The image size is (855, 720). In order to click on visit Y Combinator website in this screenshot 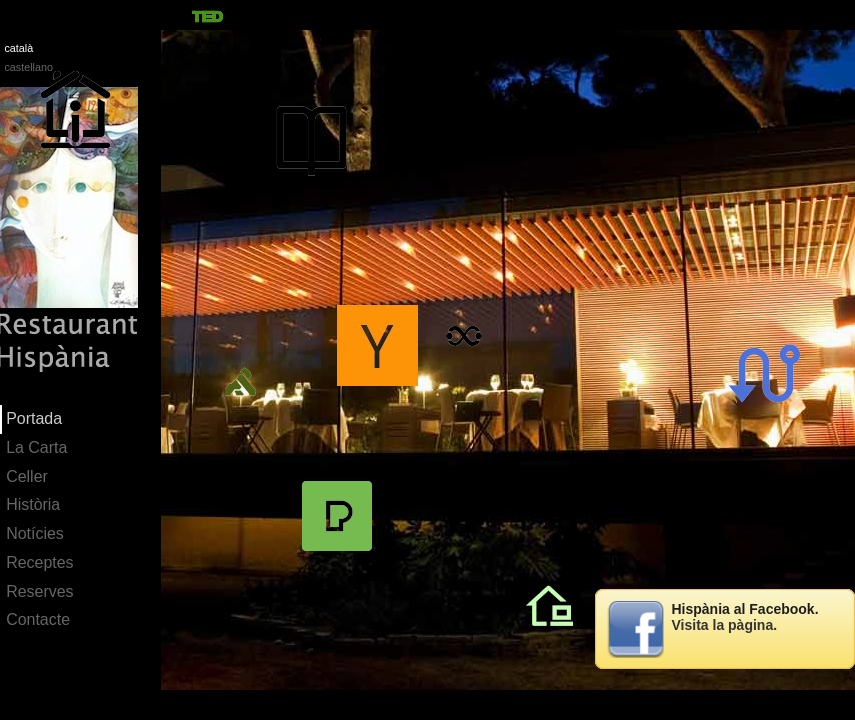, I will do `click(377, 345)`.